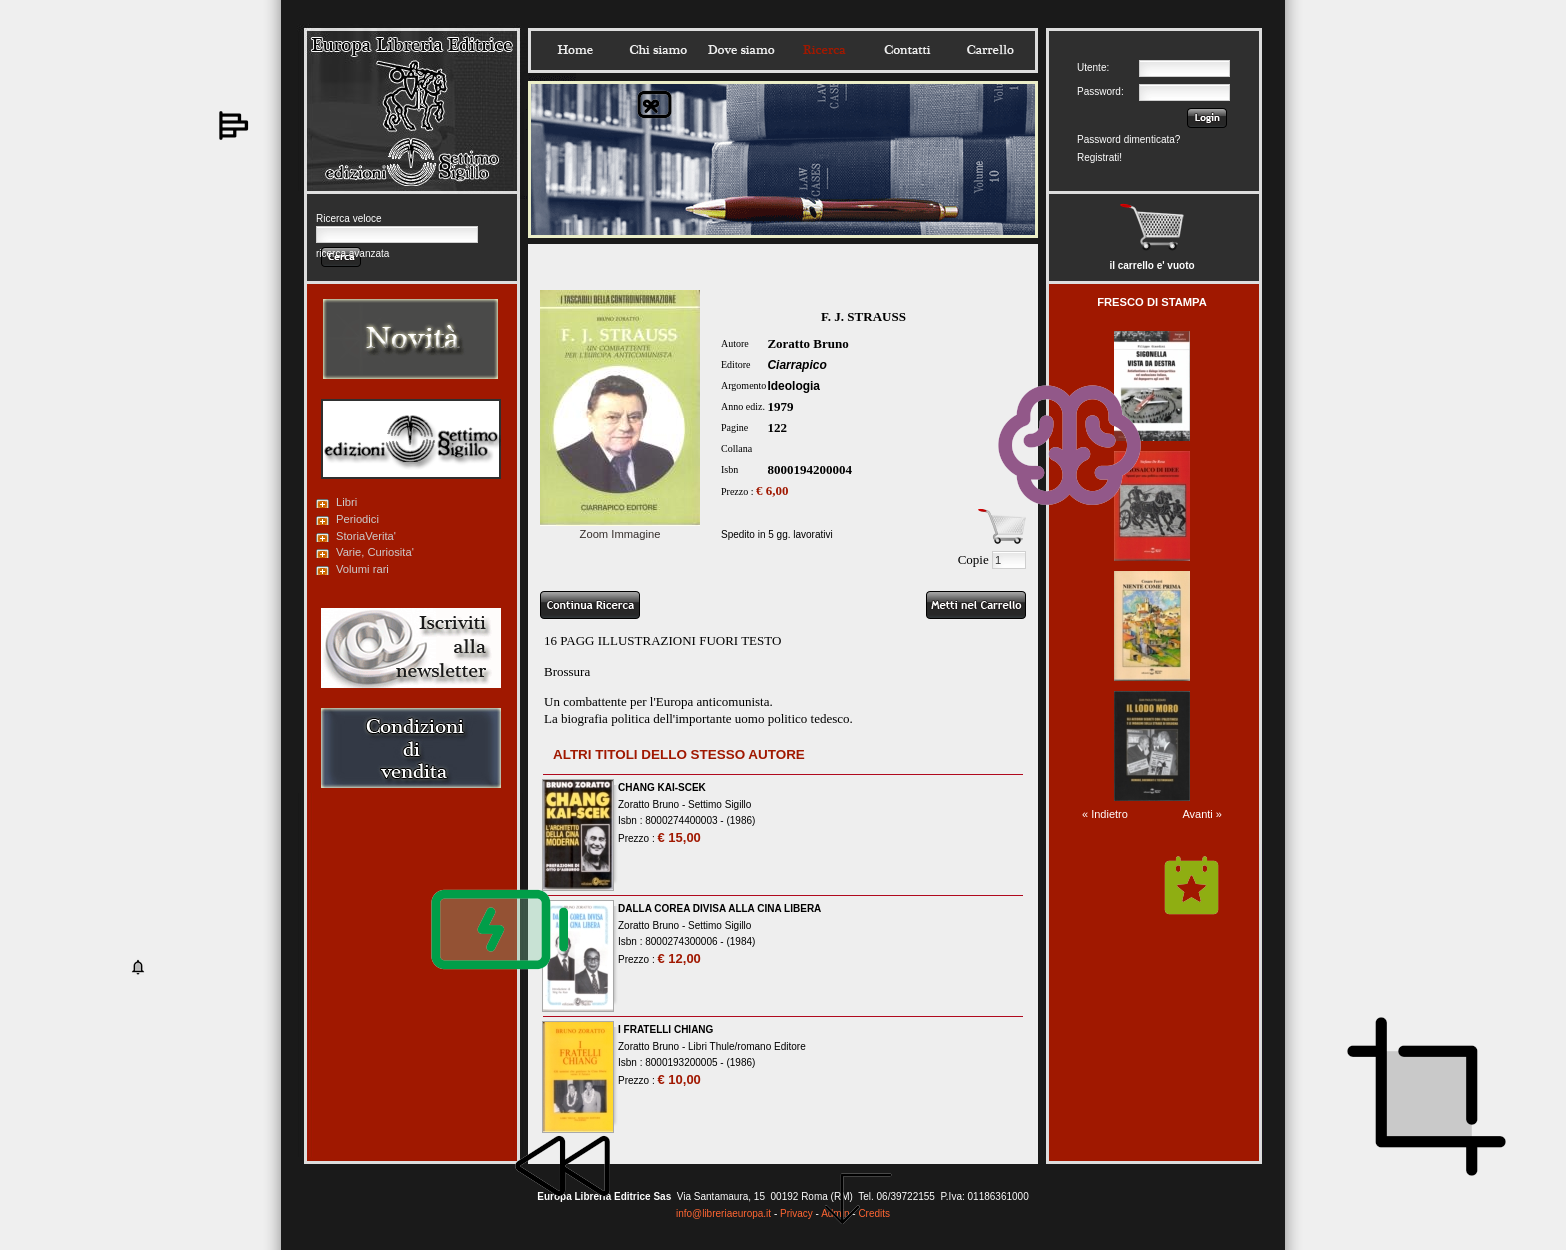 The image size is (1566, 1250). Describe the element at coordinates (1069, 447) in the screenshot. I see `access AI or smart features` at that location.